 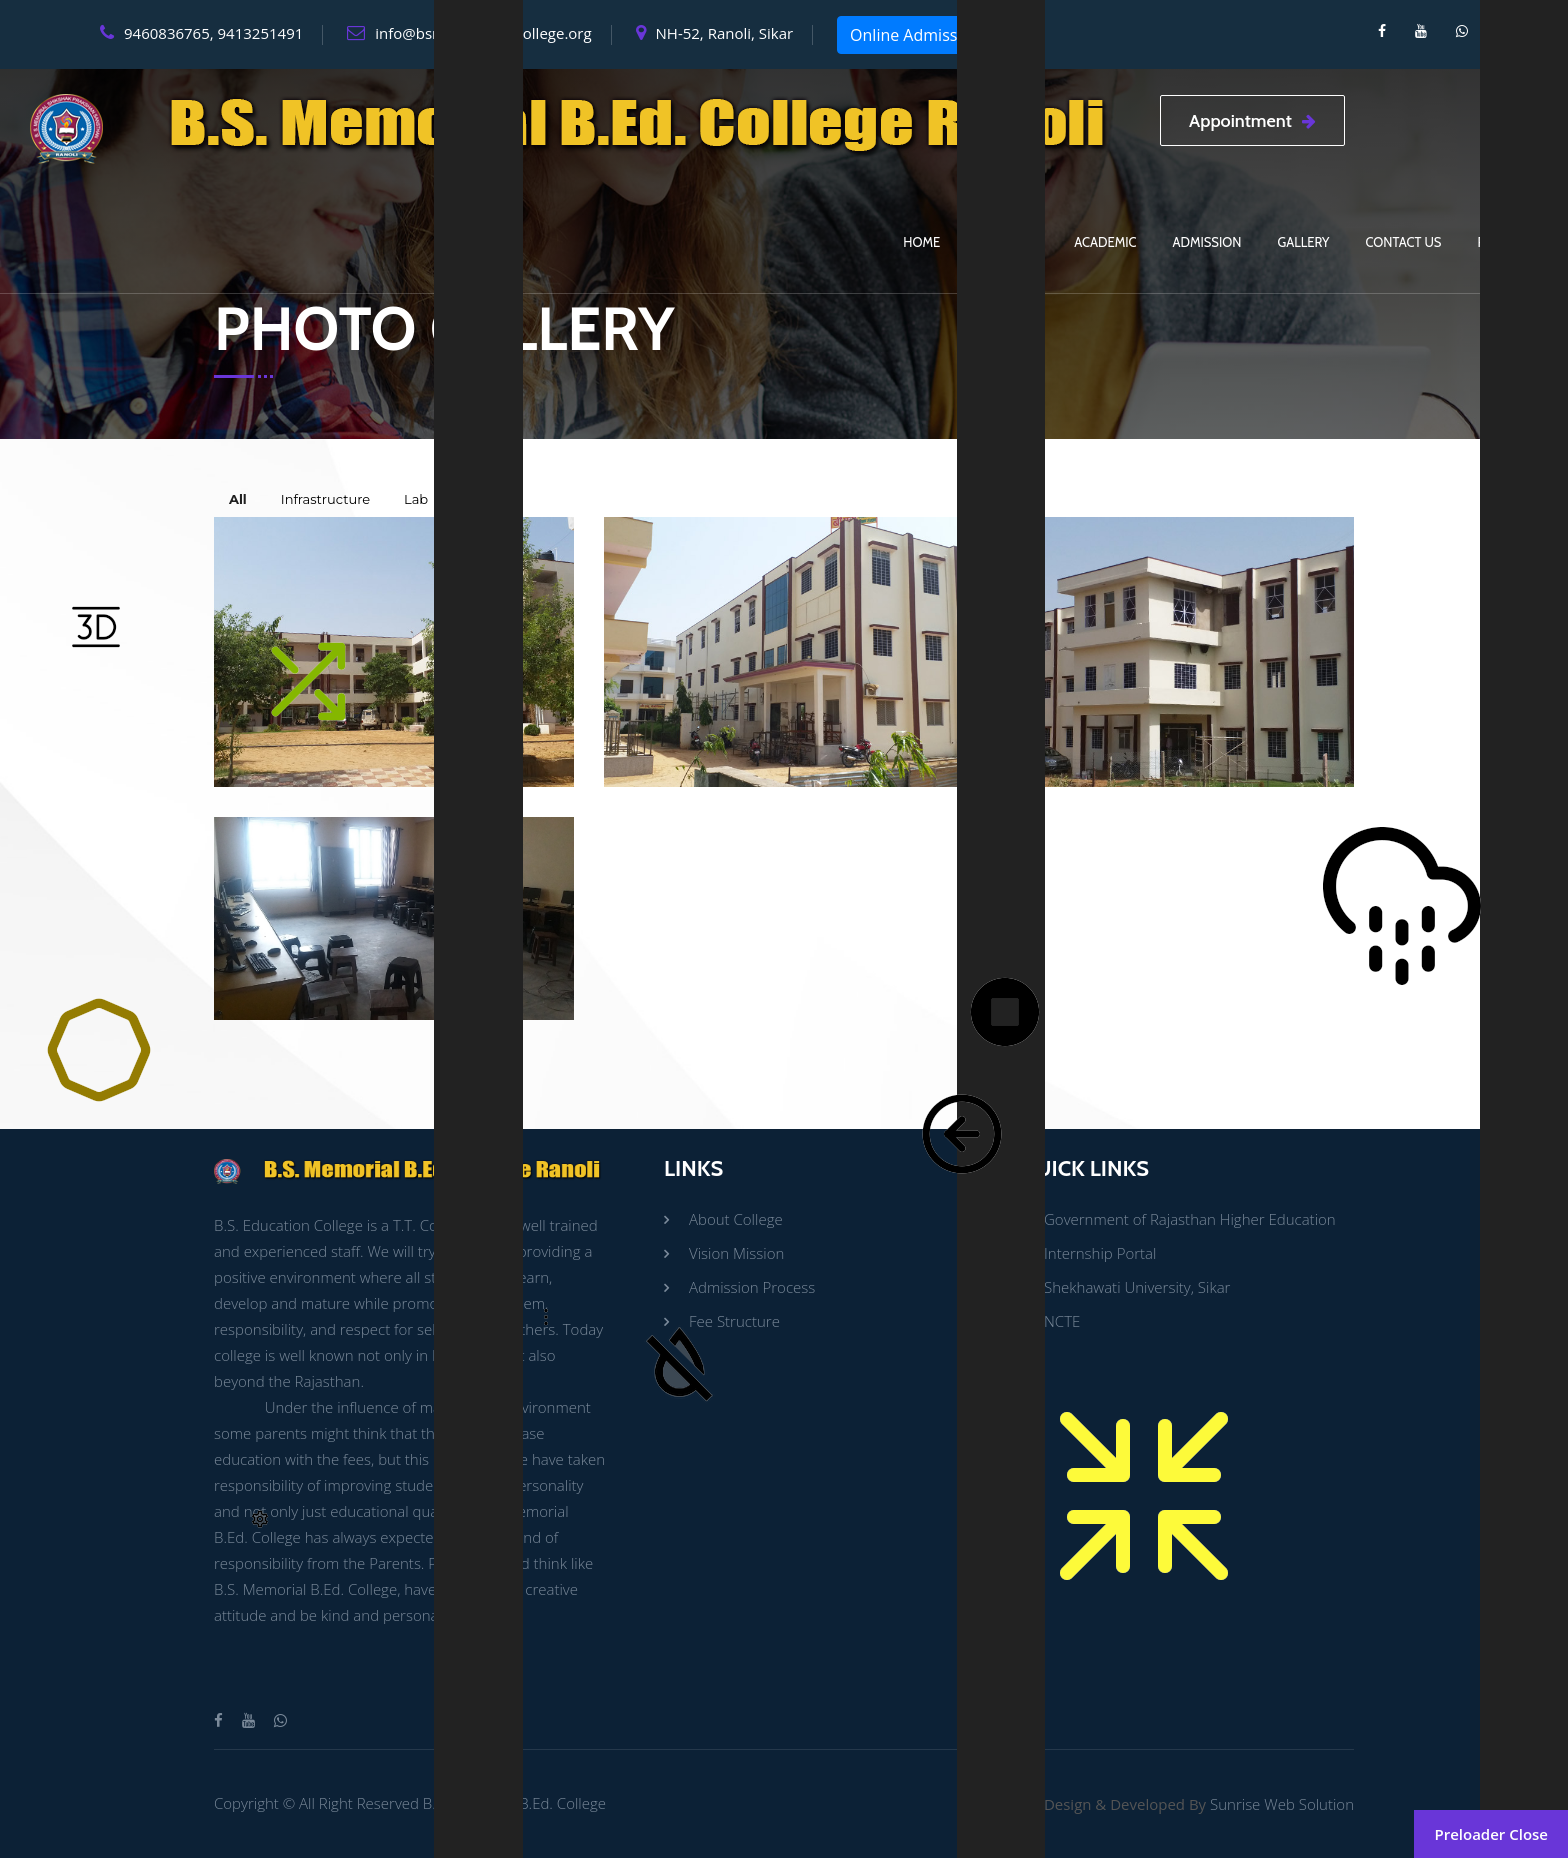 What do you see at coordinates (96, 627) in the screenshot?
I see `switch to 3D view mode` at bounding box center [96, 627].